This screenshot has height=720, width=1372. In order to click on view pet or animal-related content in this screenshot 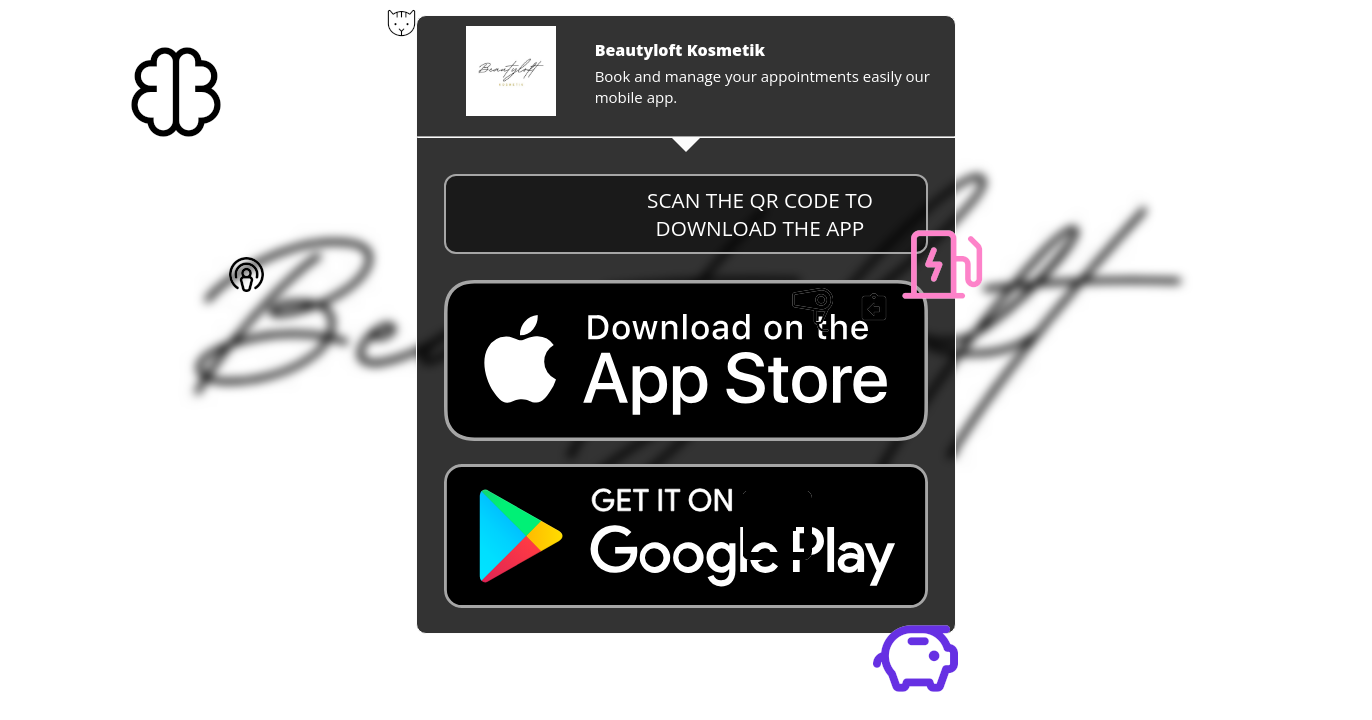, I will do `click(401, 22)`.